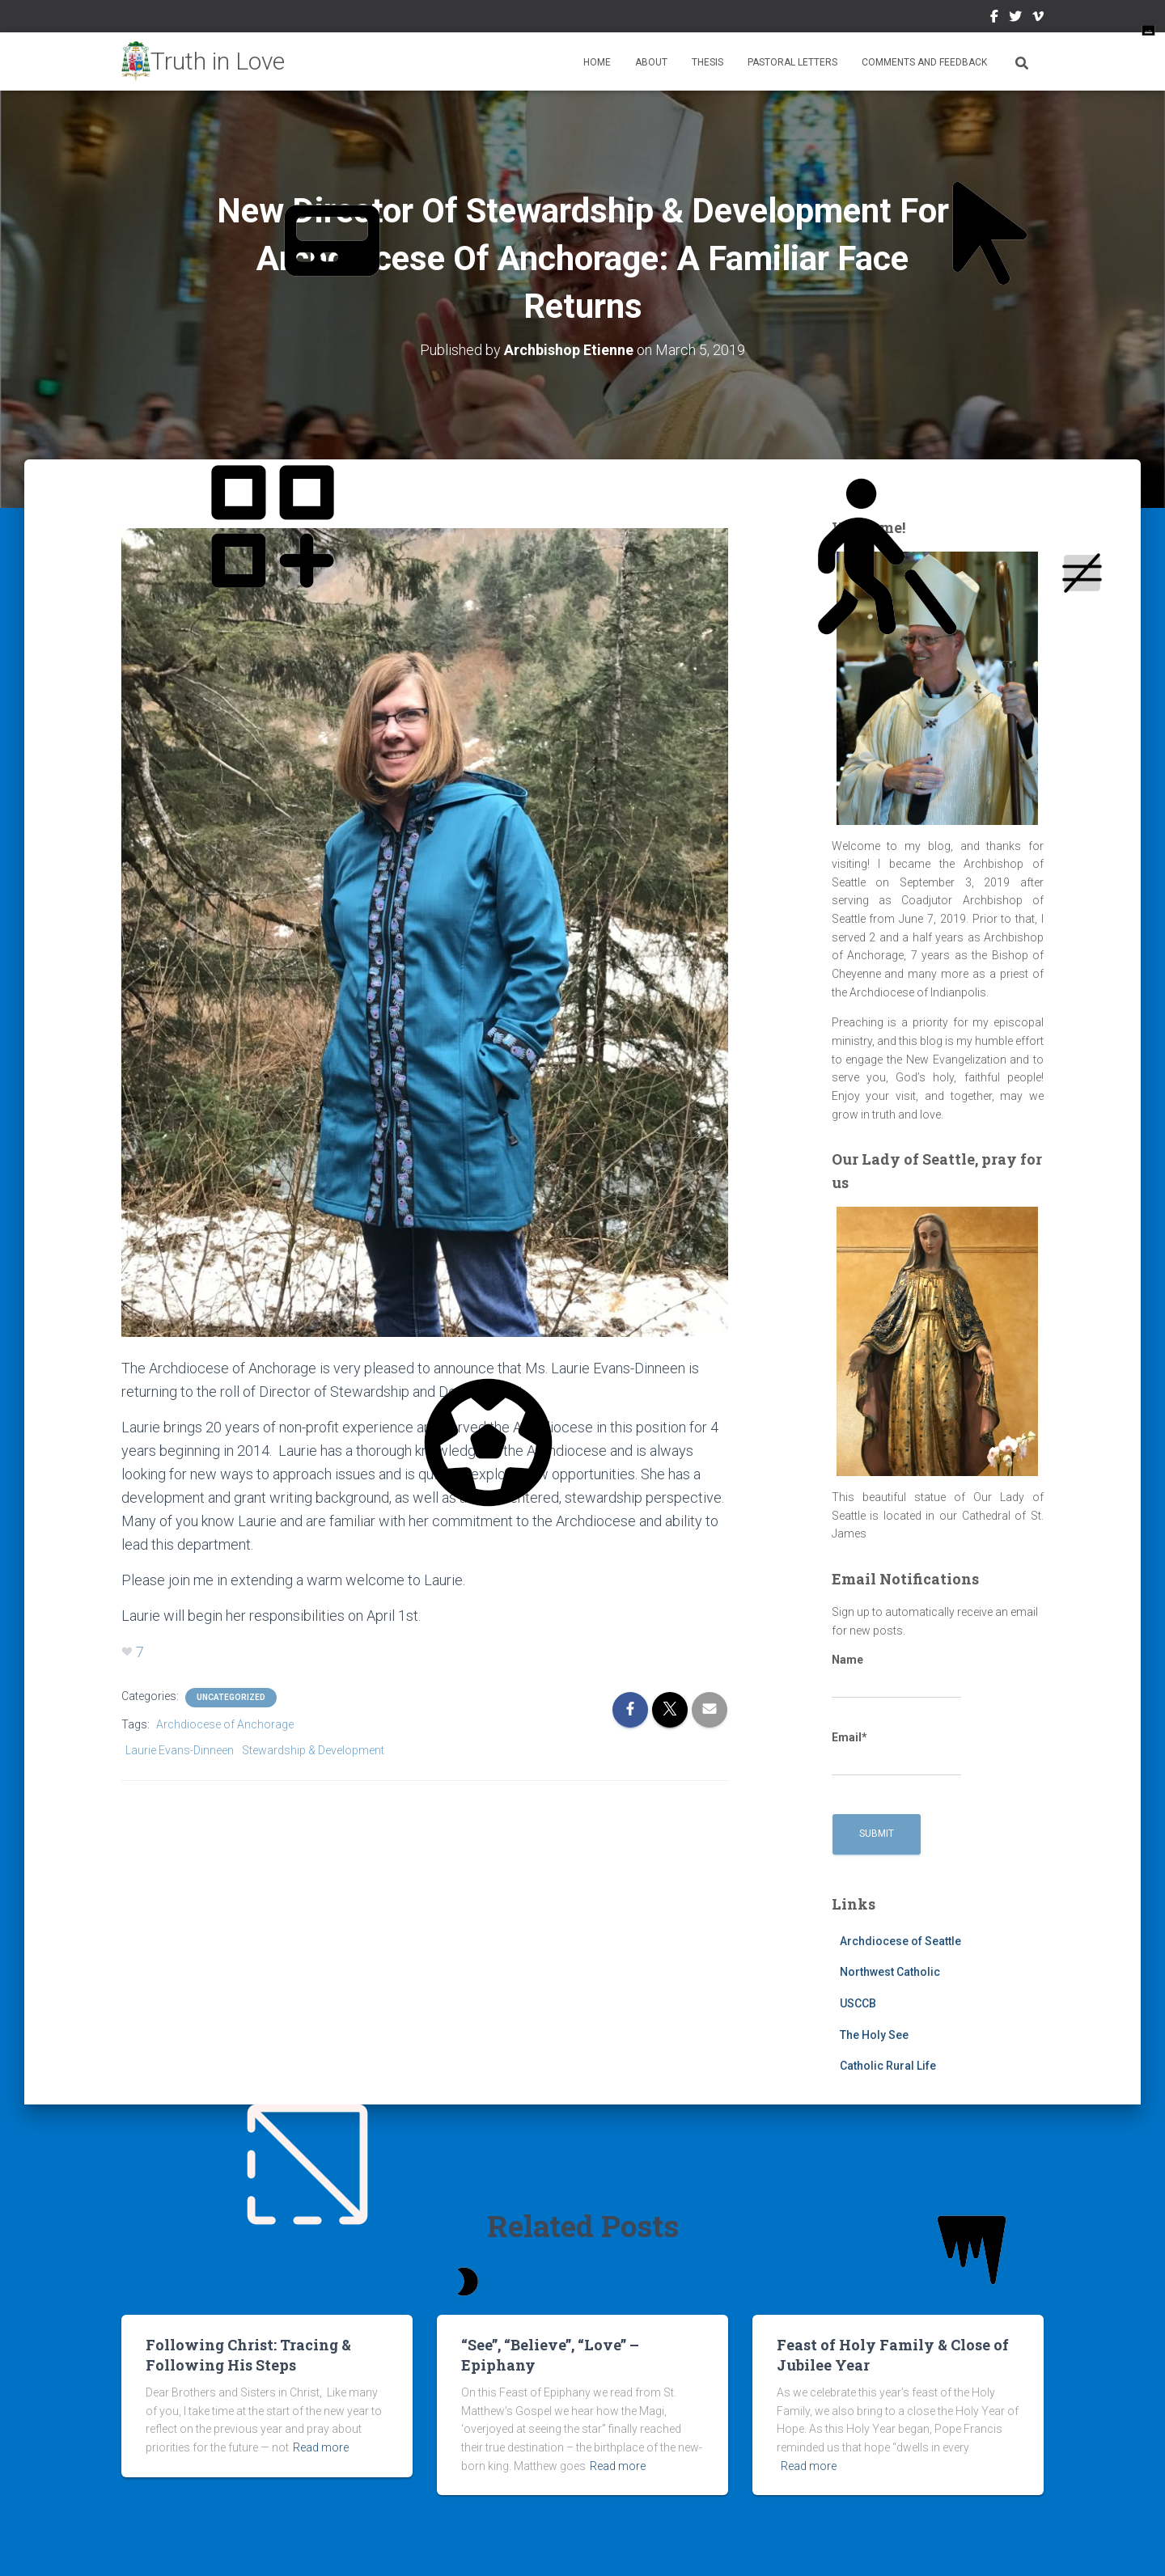 This screenshot has width=1165, height=2576. I want to click on indicates values are not equal or matching, so click(1082, 573).